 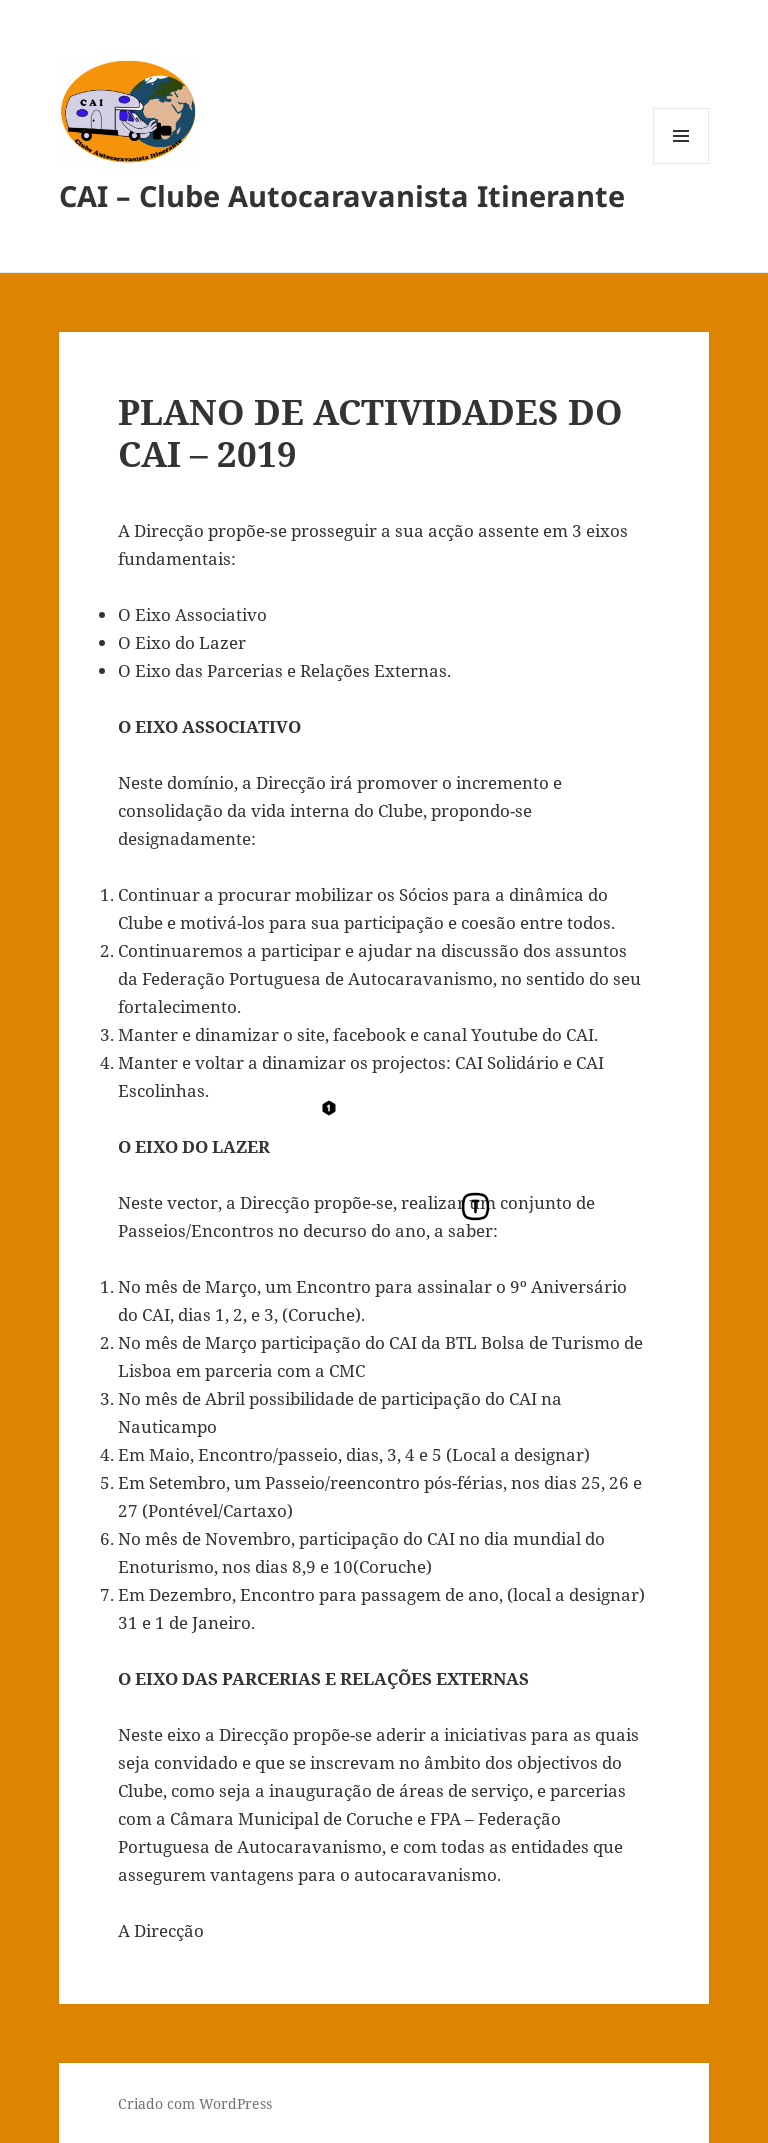 I want to click on indicates step one in a multi-step process, so click(x=329, y=1108).